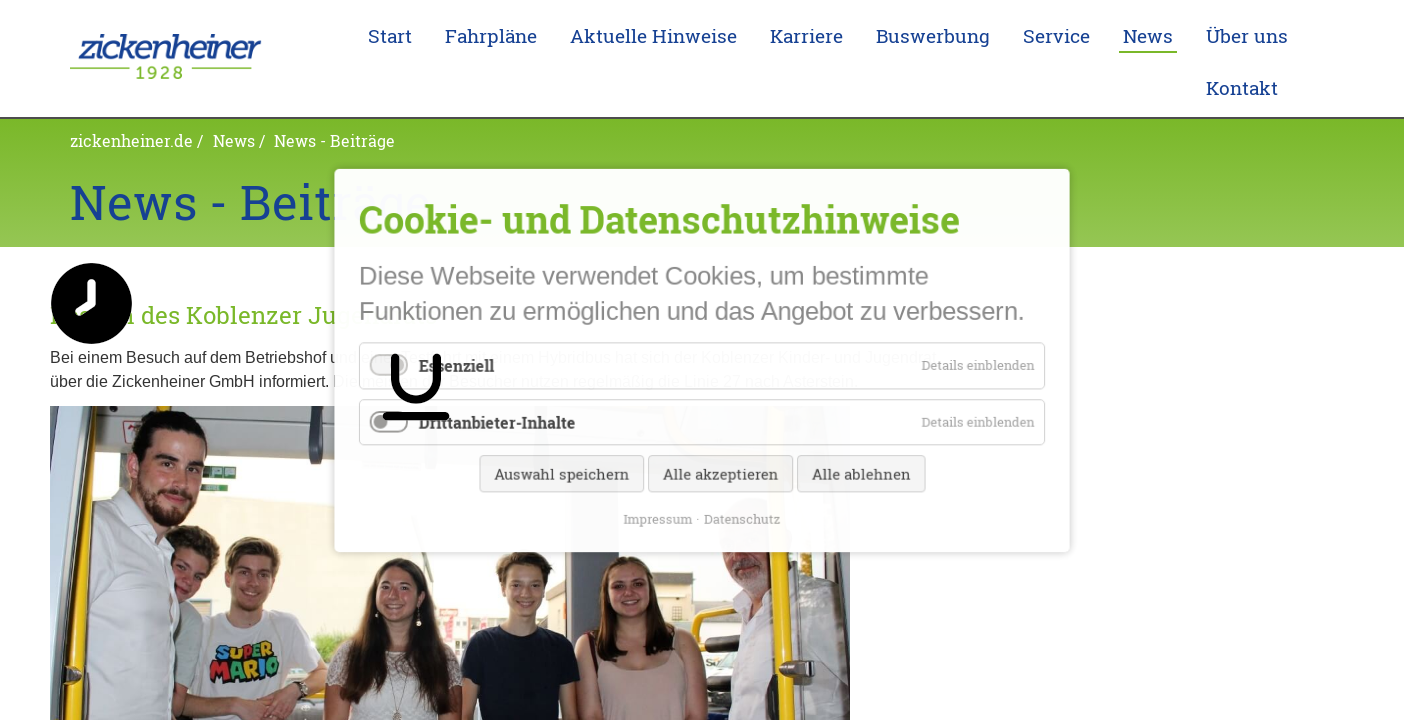 The width and height of the screenshot is (1404, 720). Describe the element at coordinates (416, 387) in the screenshot. I see `apply underline formatting to selected text` at that location.